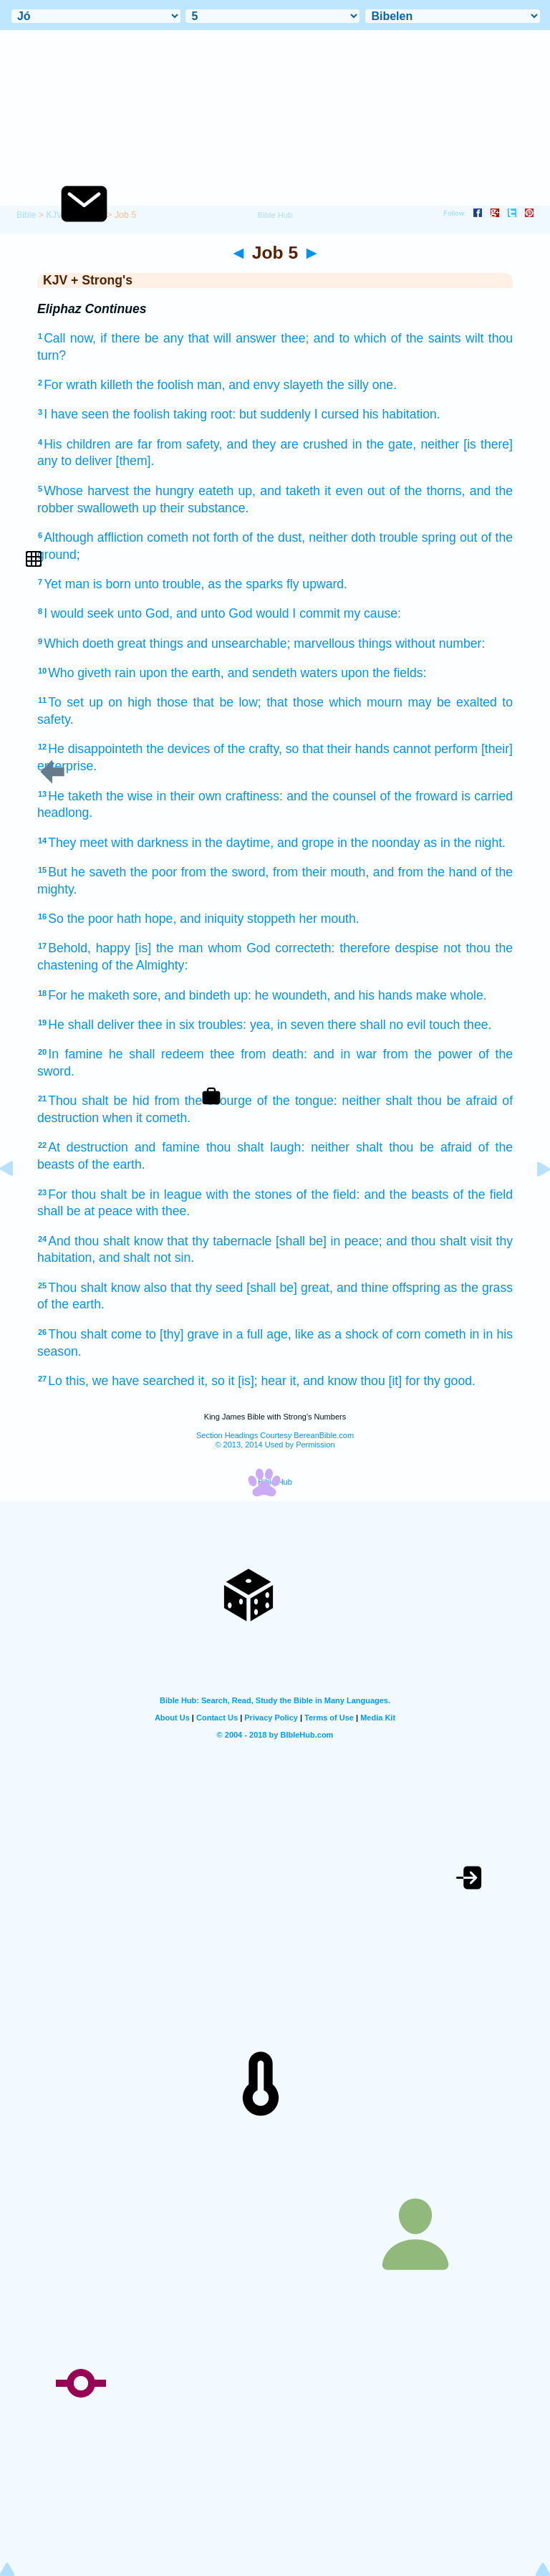 This screenshot has width=550, height=2576. Describe the element at coordinates (81, 2383) in the screenshot. I see `view commit details in version control` at that location.